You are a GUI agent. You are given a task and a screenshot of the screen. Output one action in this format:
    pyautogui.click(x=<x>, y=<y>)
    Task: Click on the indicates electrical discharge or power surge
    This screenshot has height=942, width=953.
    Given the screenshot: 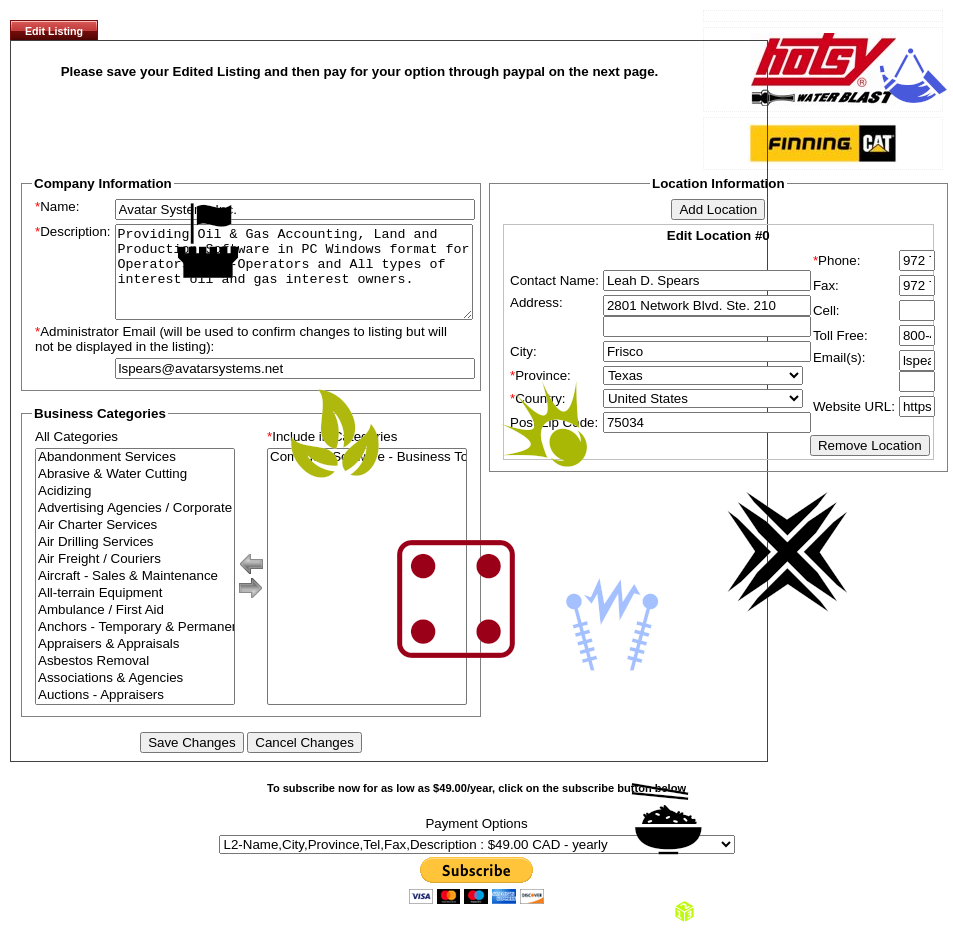 What is the action you would take?
    pyautogui.click(x=612, y=624)
    